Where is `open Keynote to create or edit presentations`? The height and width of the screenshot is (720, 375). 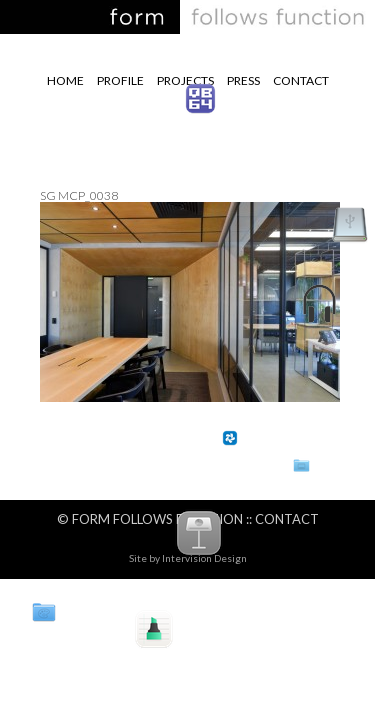 open Keynote to create or edit presentations is located at coordinates (199, 533).